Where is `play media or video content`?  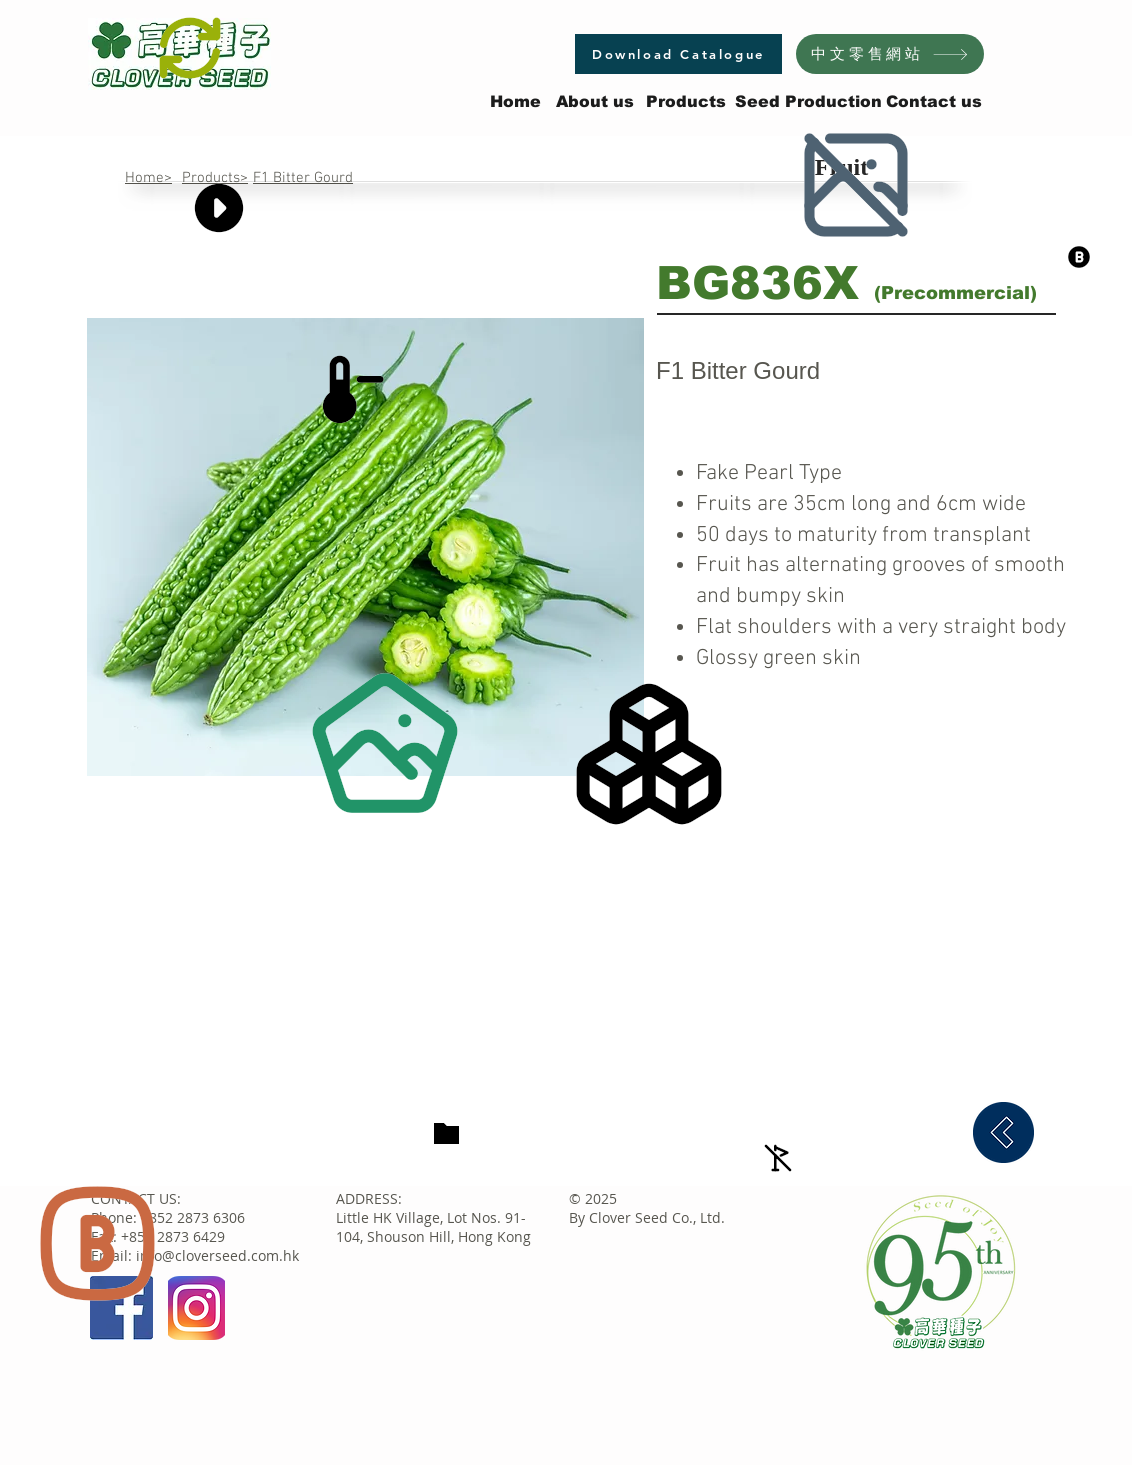
play media or video content is located at coordinates (219, 208).